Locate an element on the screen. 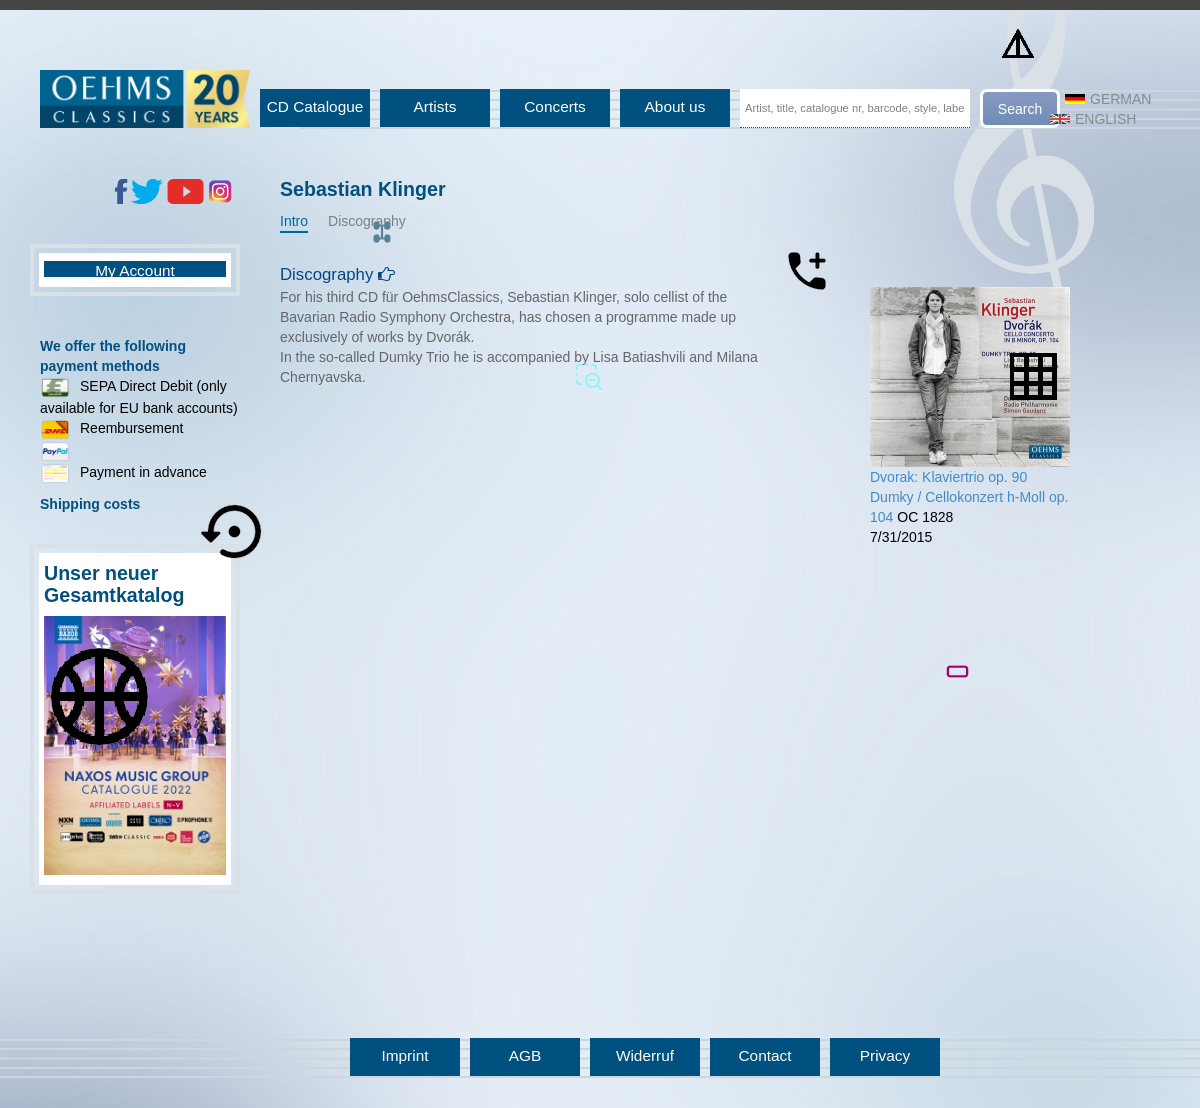 This screenshot has height=1108, width=1200. insert a code variable or placeholder is located at coordinates (957, 671).